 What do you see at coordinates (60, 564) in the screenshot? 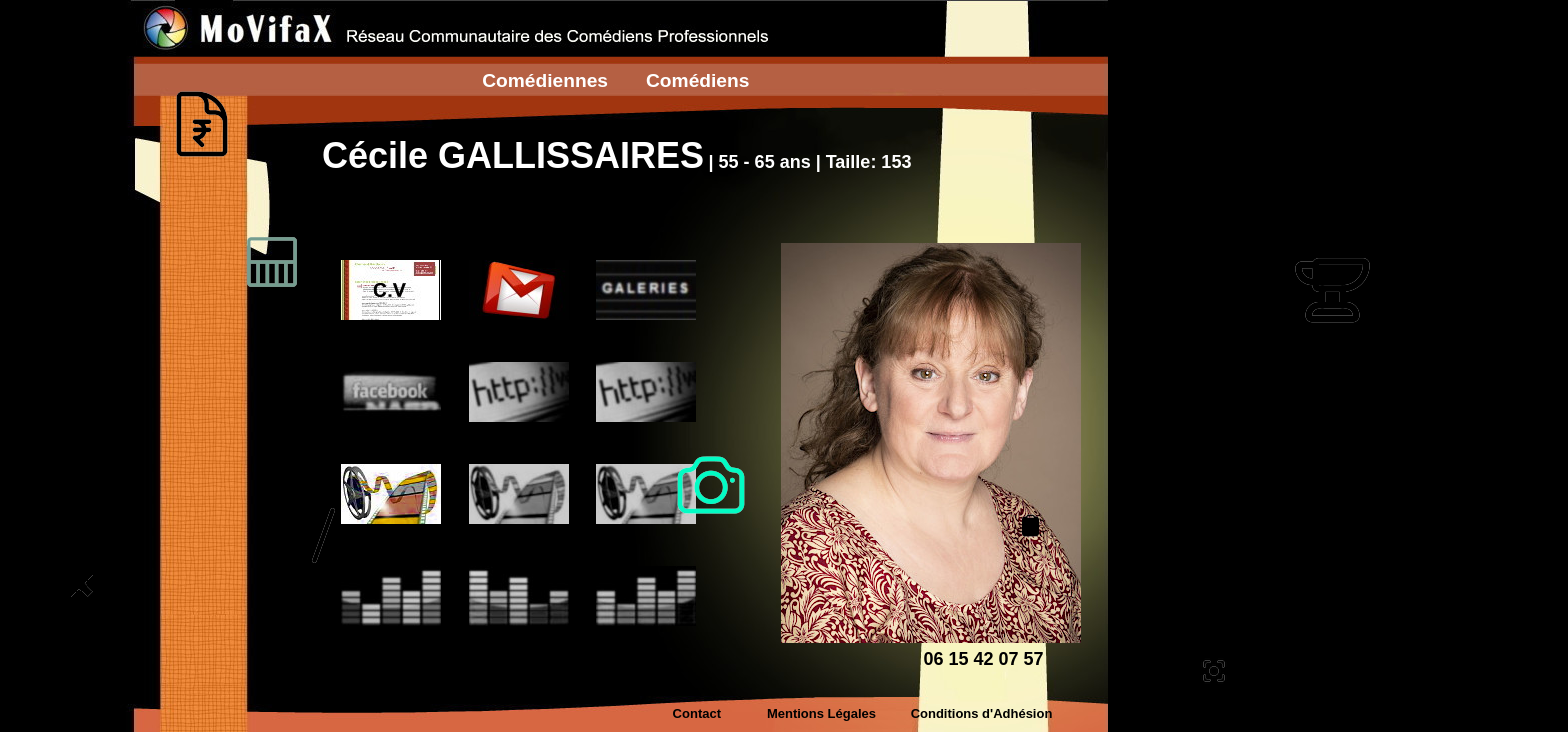
I see `select or highlight an area` at bounding box center [60, 564].